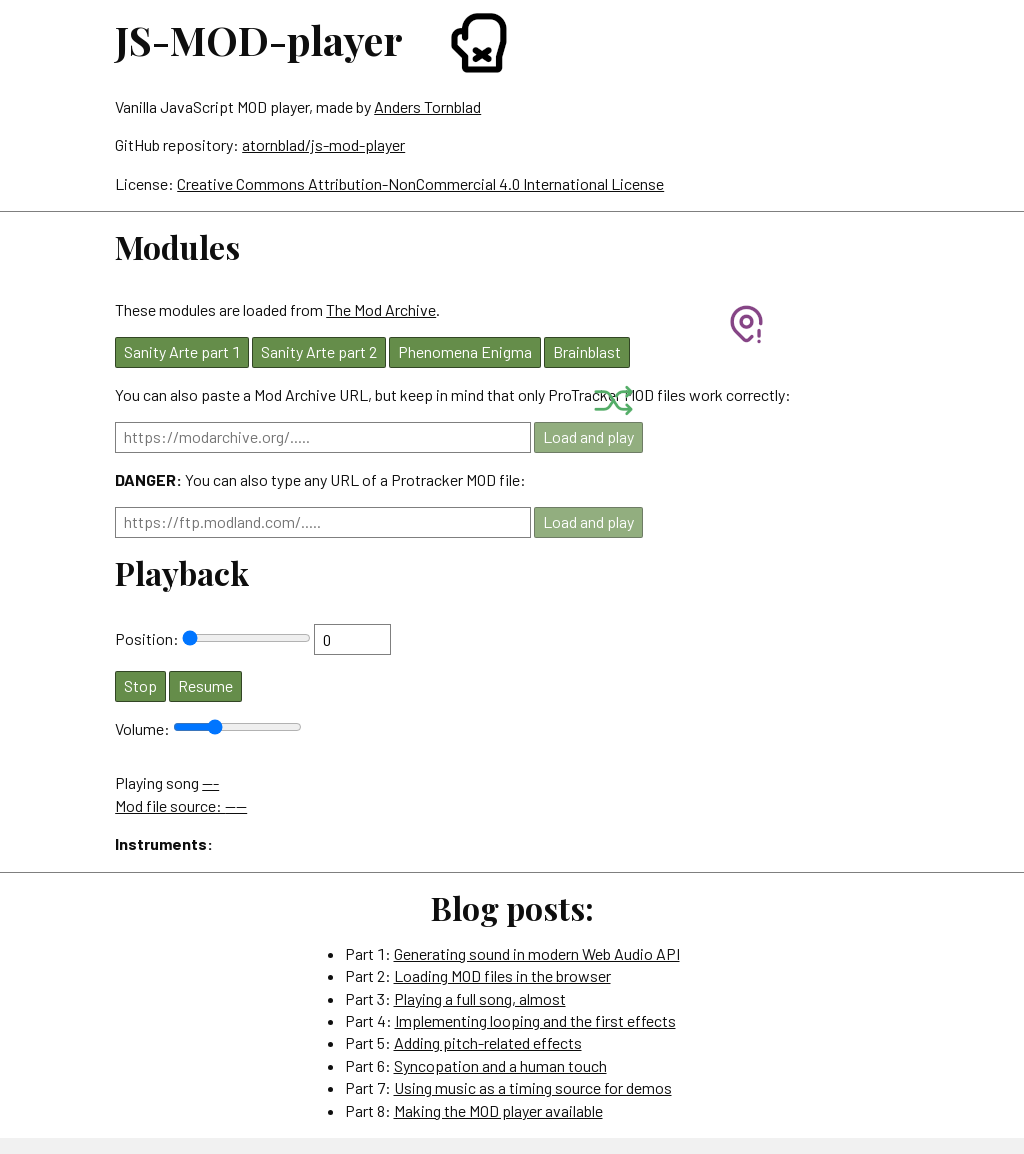  I want to click on shuffle playlist or queue order, so click(613, 400).